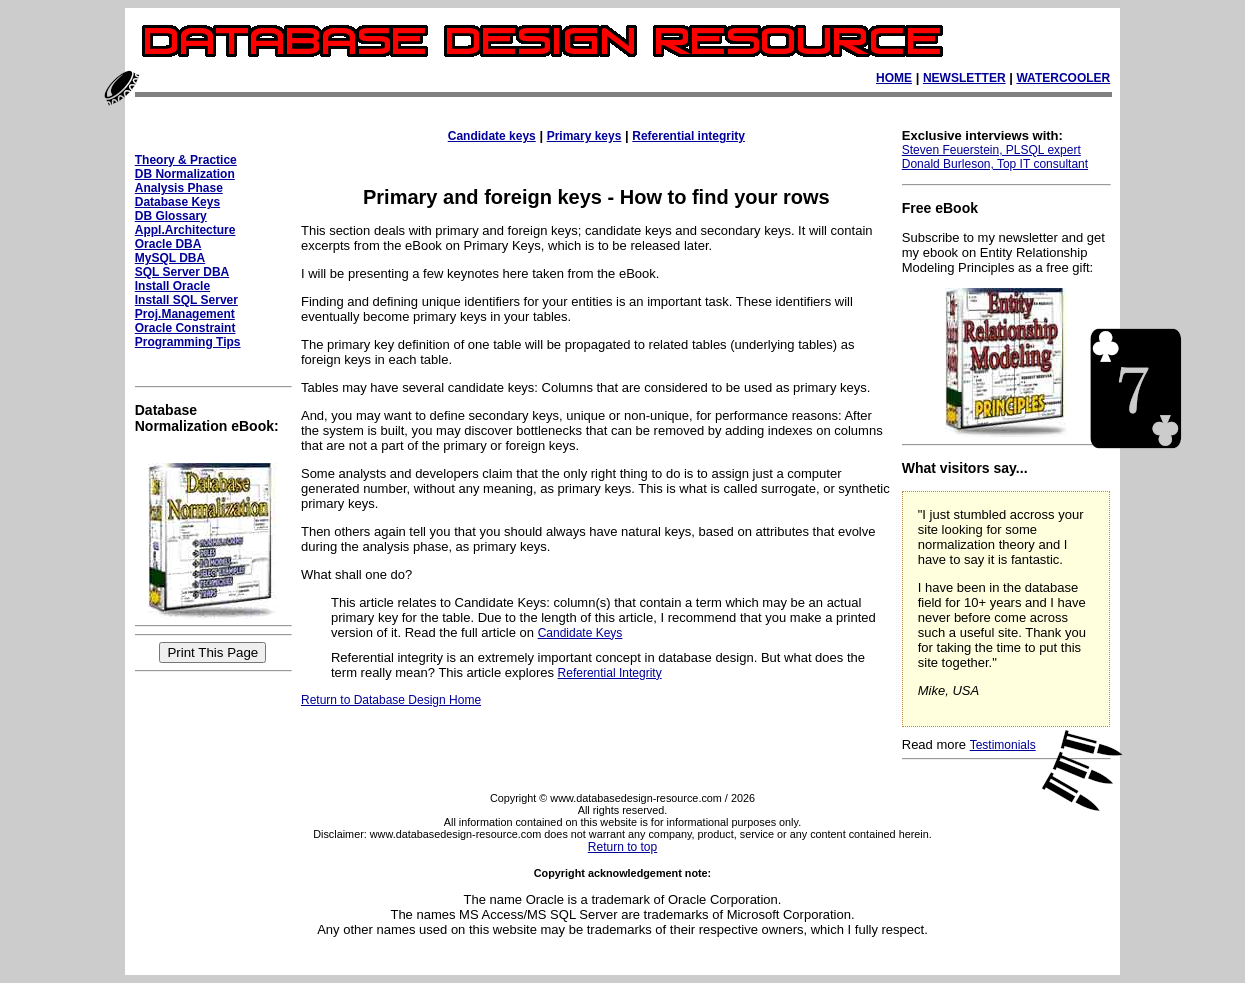  What do you see at coordinates (1135, 388) in the screenshot?
I see `seven of clubs playing card` at bounding box center [1135, 388].